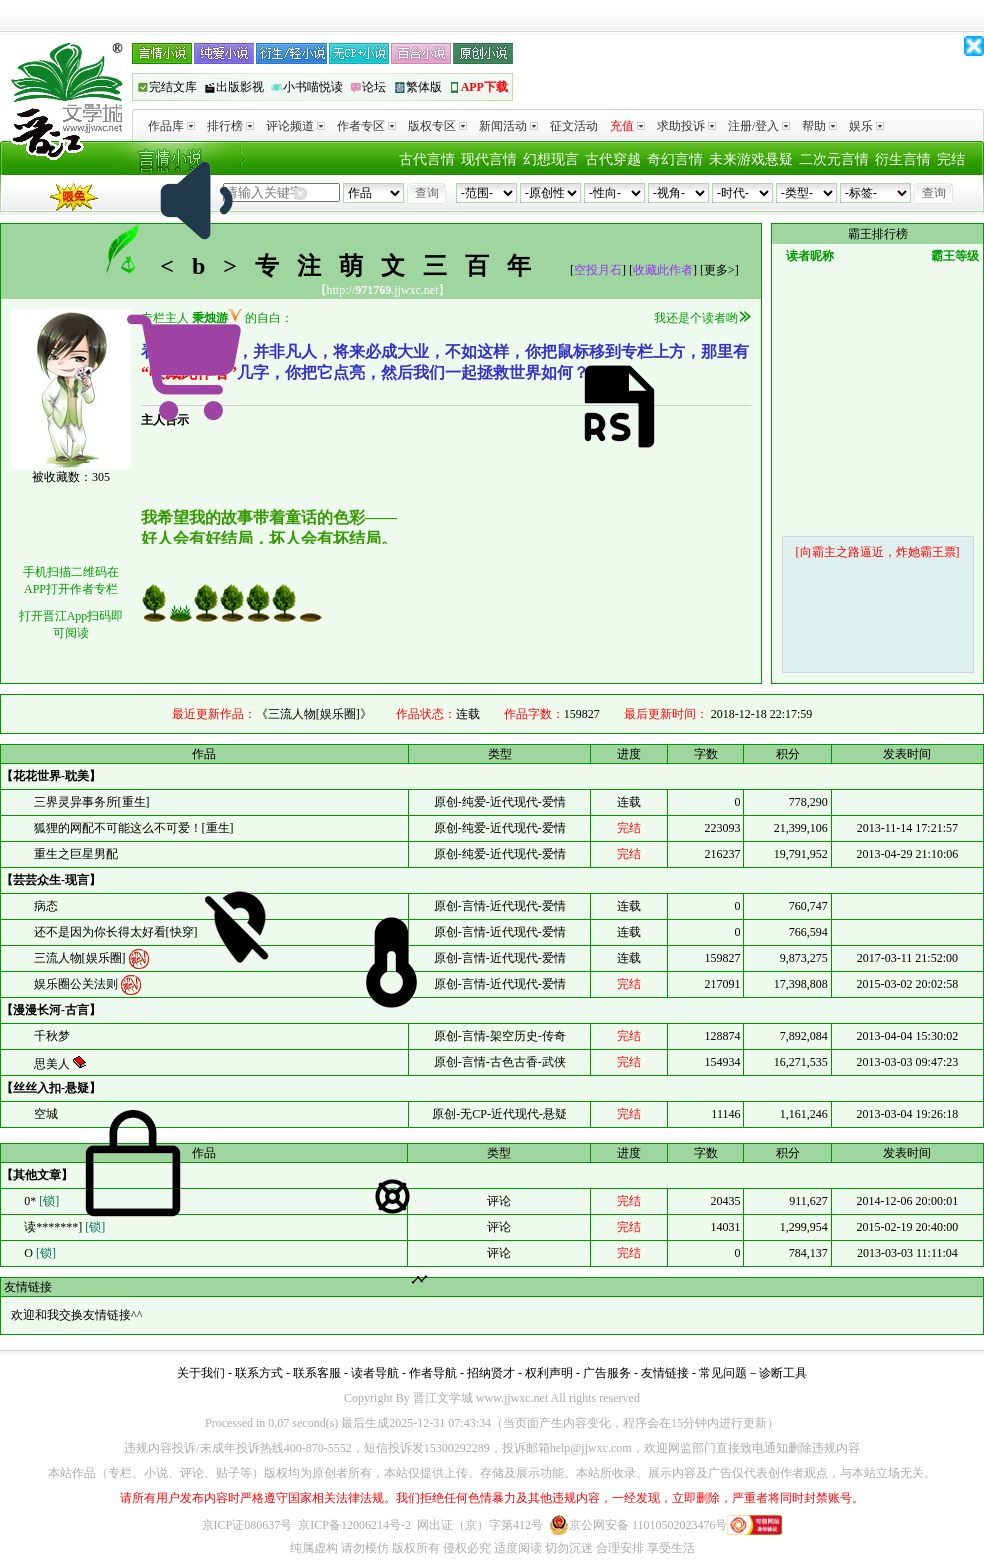  What do you see at coordinates (133, 1169) in the screenshot?
I see `lock or secure this item` at bounding box center [133, 1169].